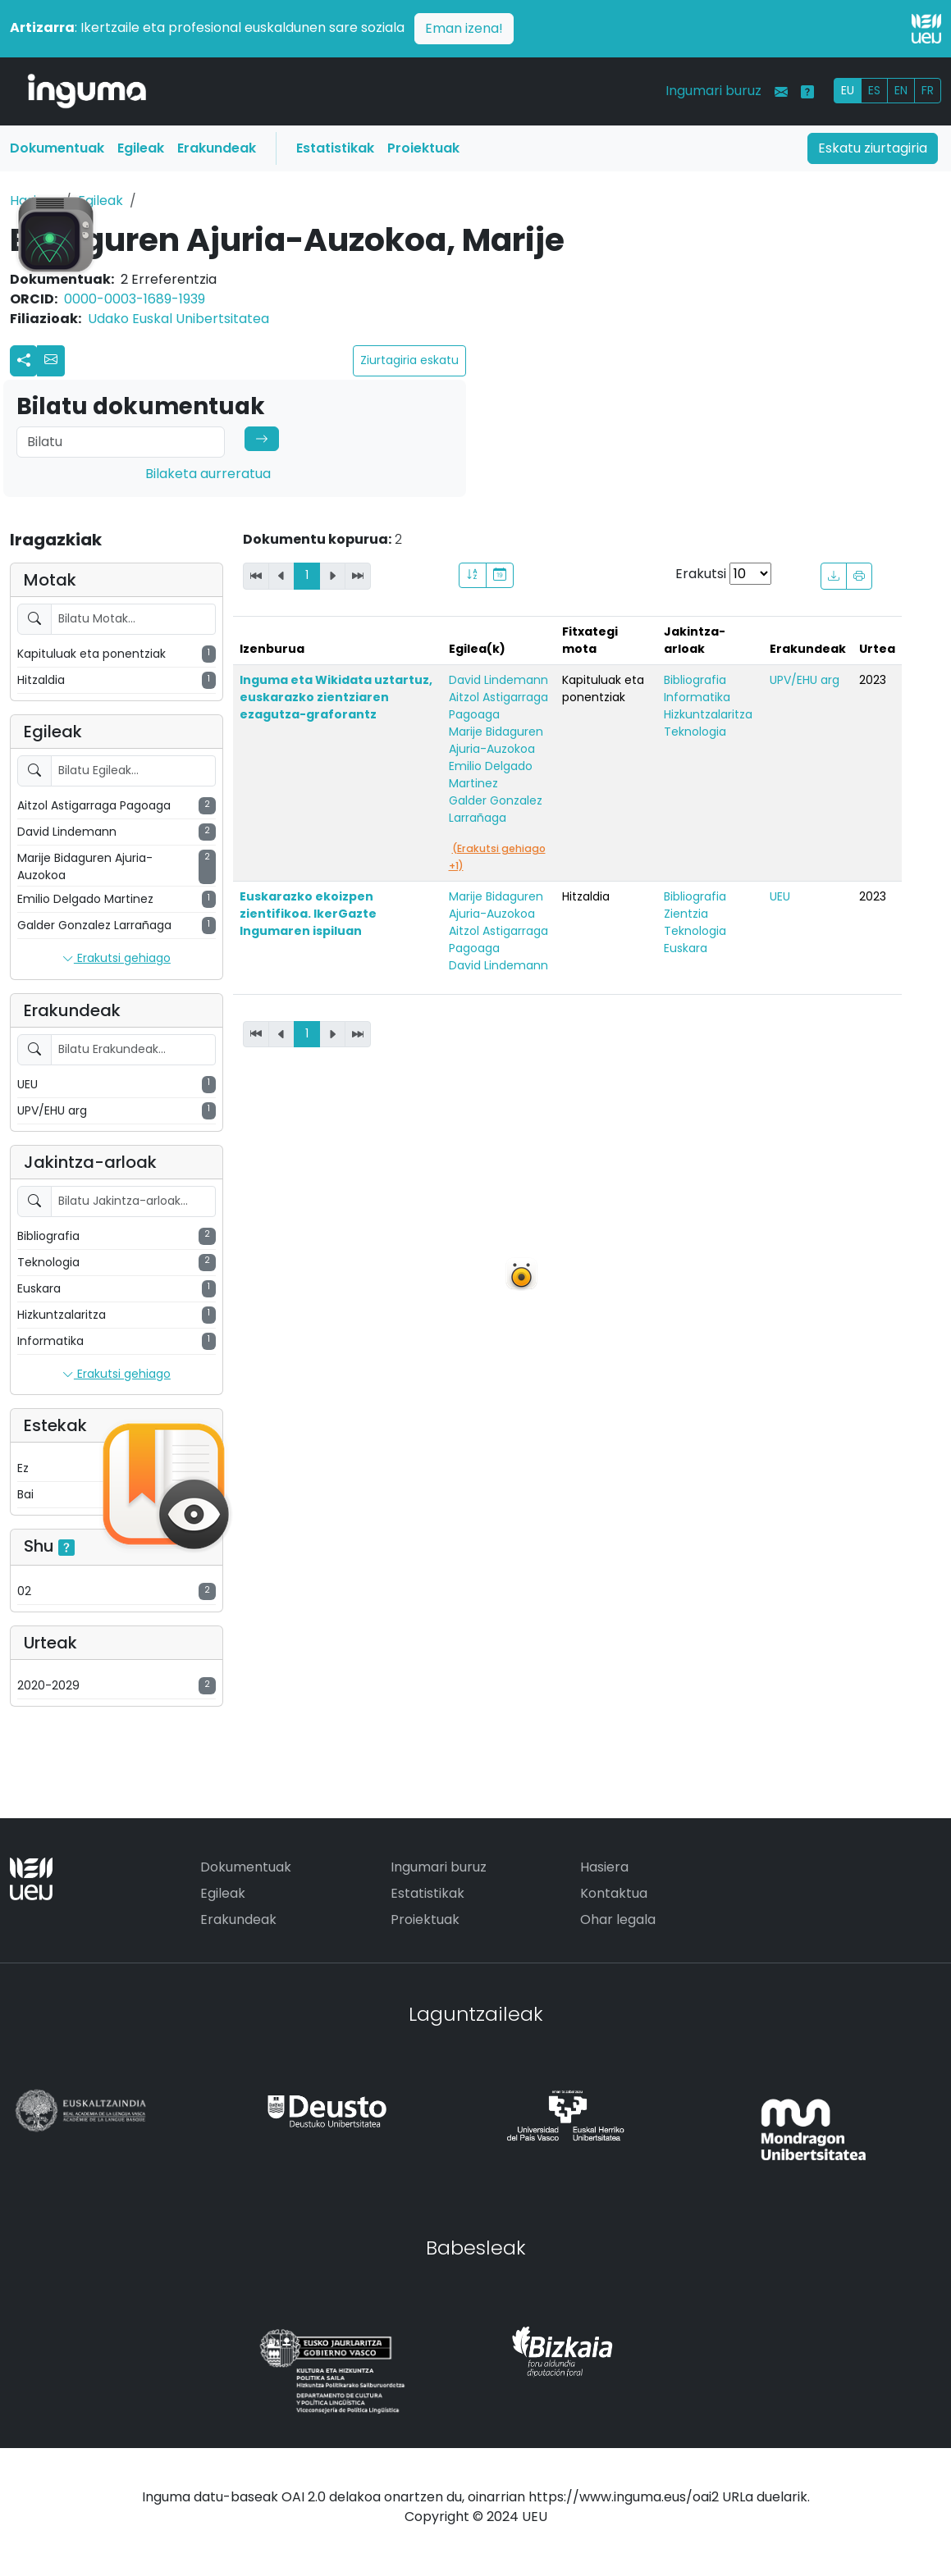 This screenshot has height=2576, width=951. What do you see at coordinates (163, 1484) in the screenshot?
I see `open calibre e-book management app` at bounding box center [163, 1484].